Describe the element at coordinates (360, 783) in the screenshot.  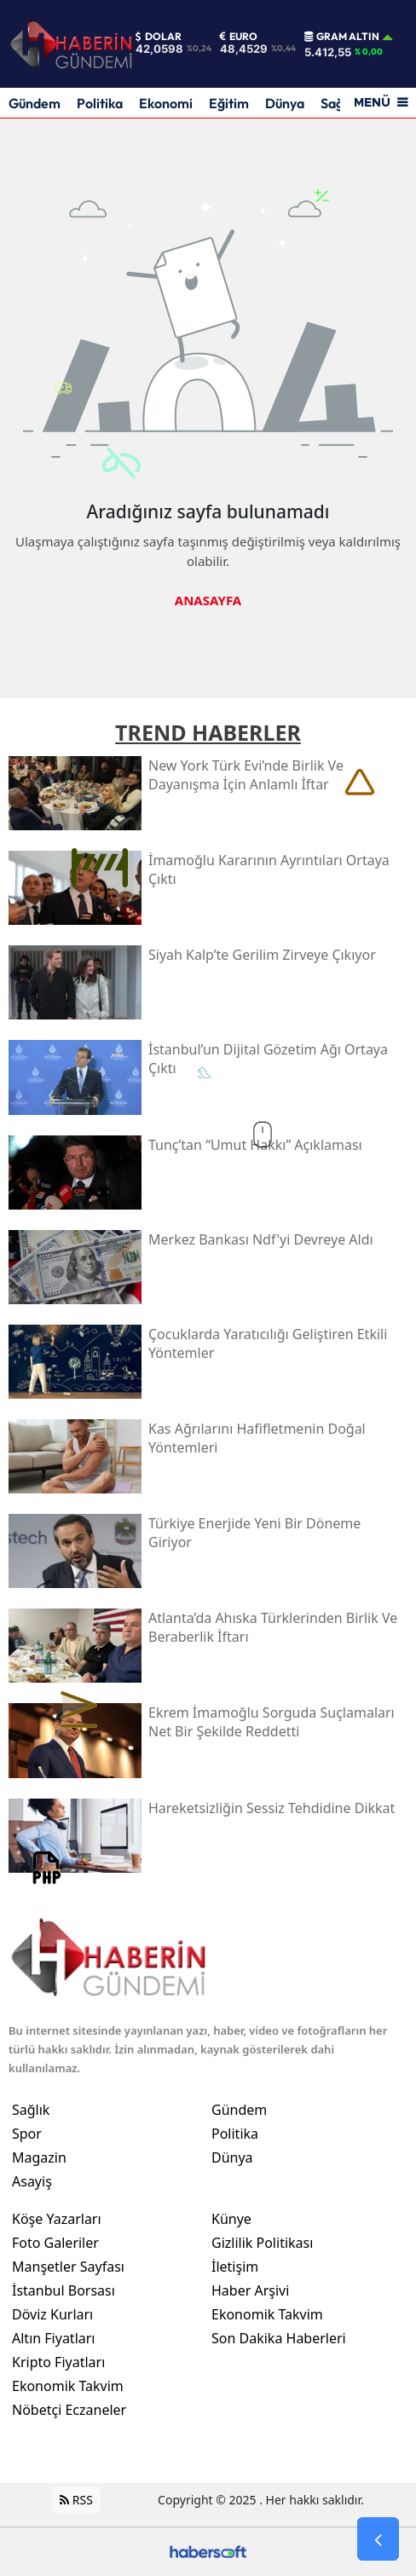
I see `indicates a warning or caution state` at that location.